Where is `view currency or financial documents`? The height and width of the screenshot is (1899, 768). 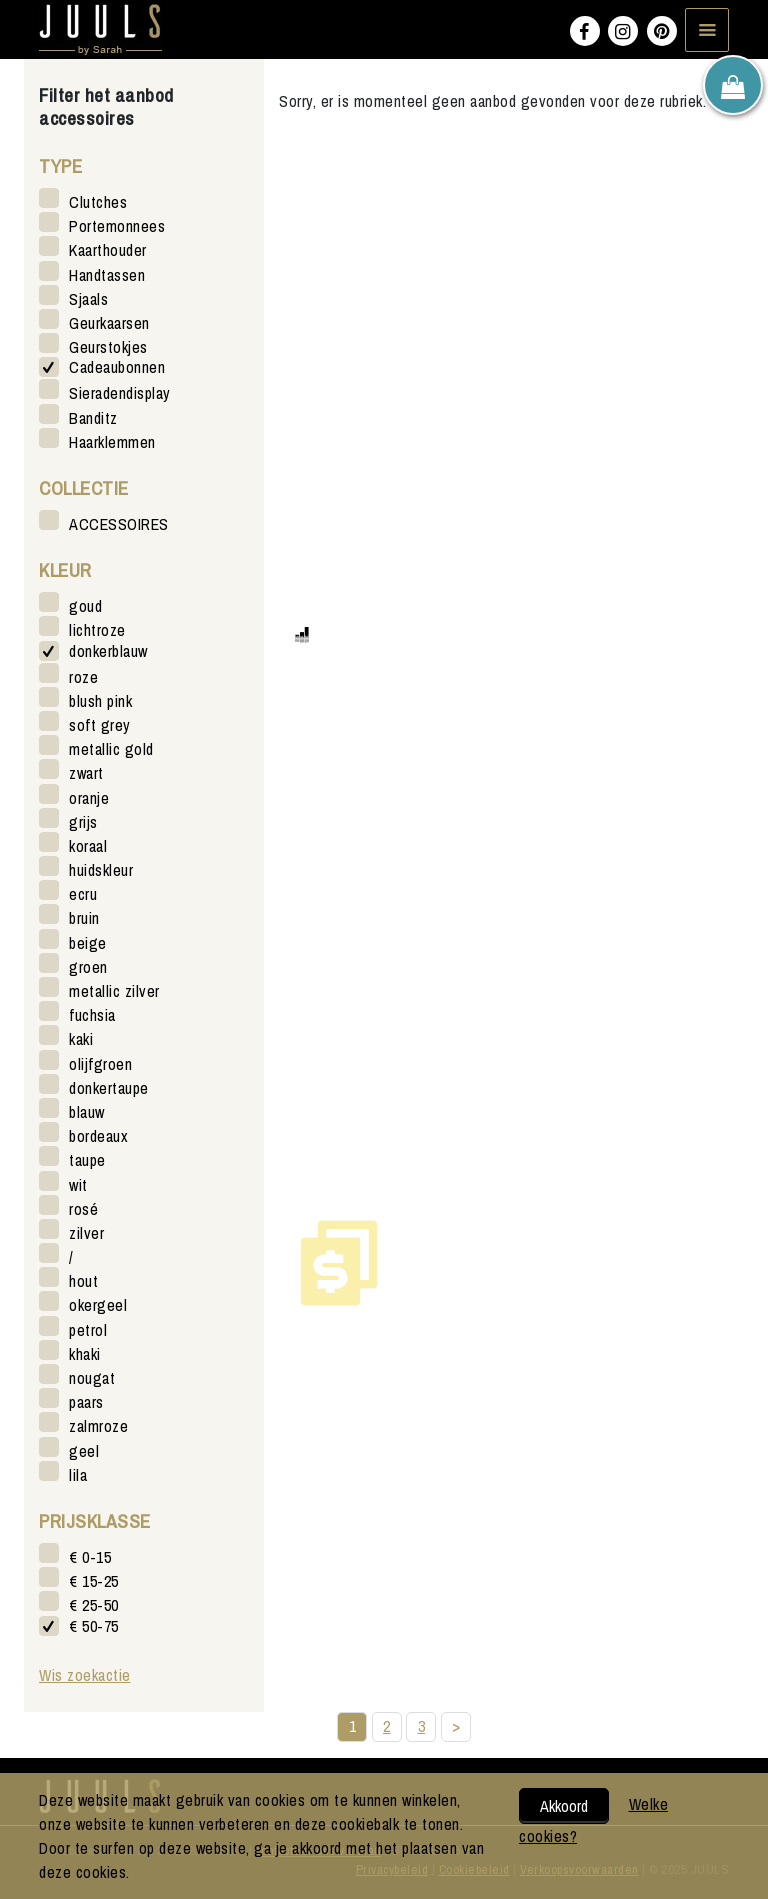
view currency or financial documents is located at coordinates (339, 1263).